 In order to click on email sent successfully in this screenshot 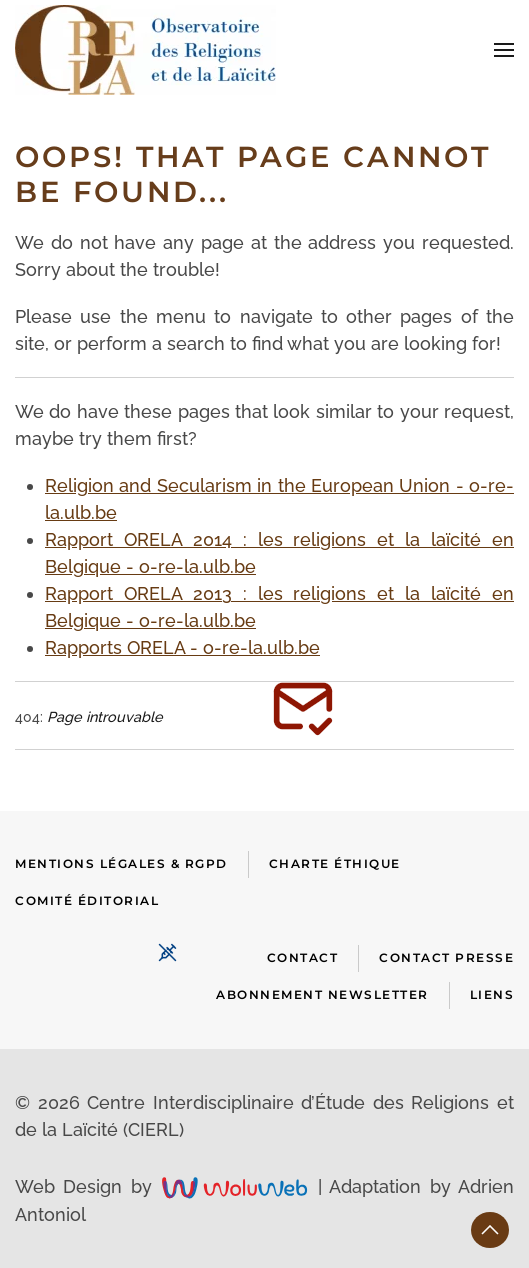, I will do `click(303, 706)`.